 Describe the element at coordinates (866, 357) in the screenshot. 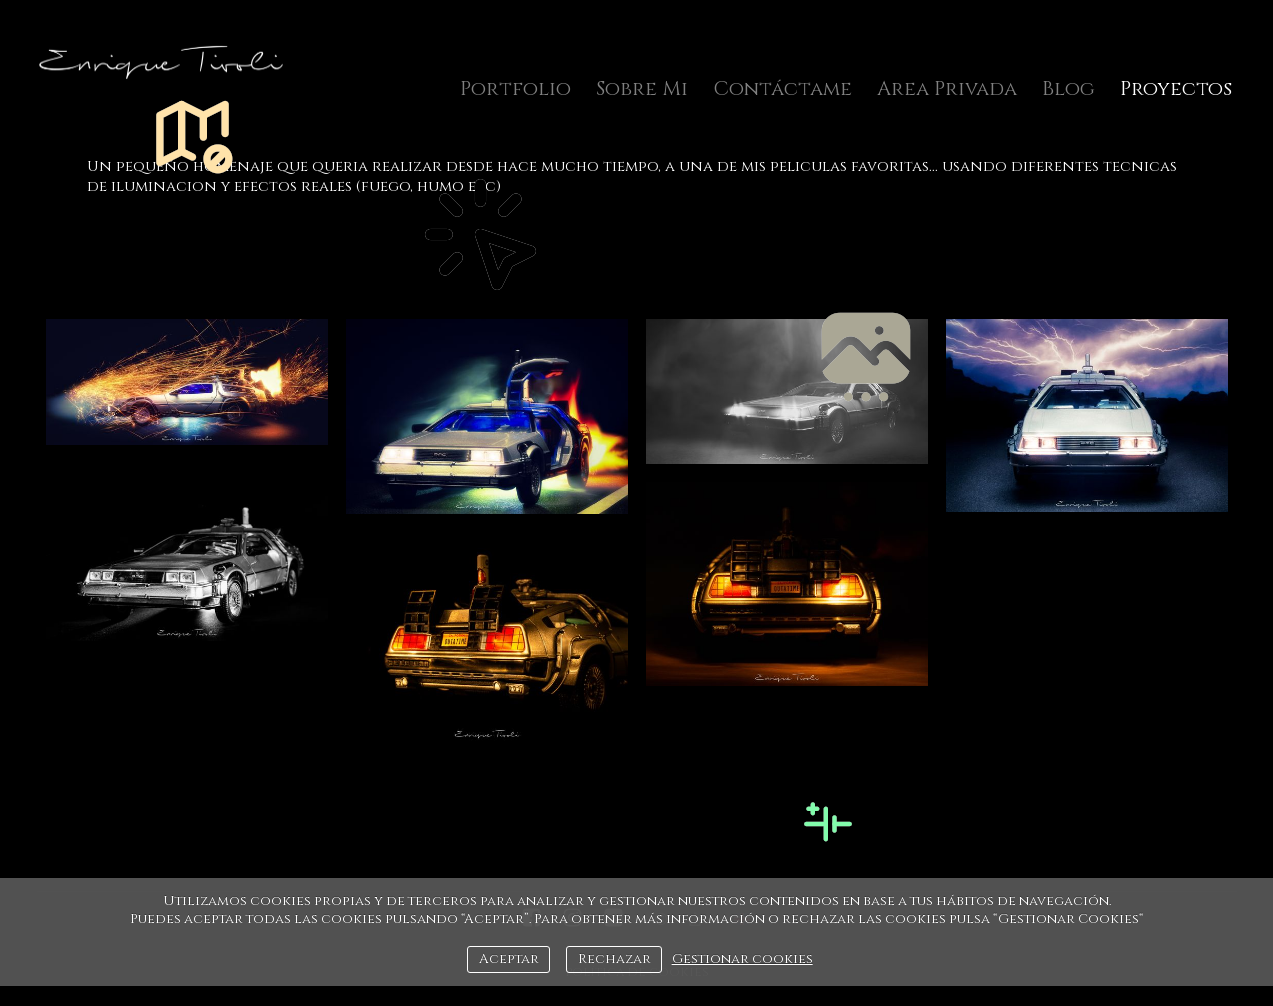

I see `view instant photos or polaroid-style images` at that location.